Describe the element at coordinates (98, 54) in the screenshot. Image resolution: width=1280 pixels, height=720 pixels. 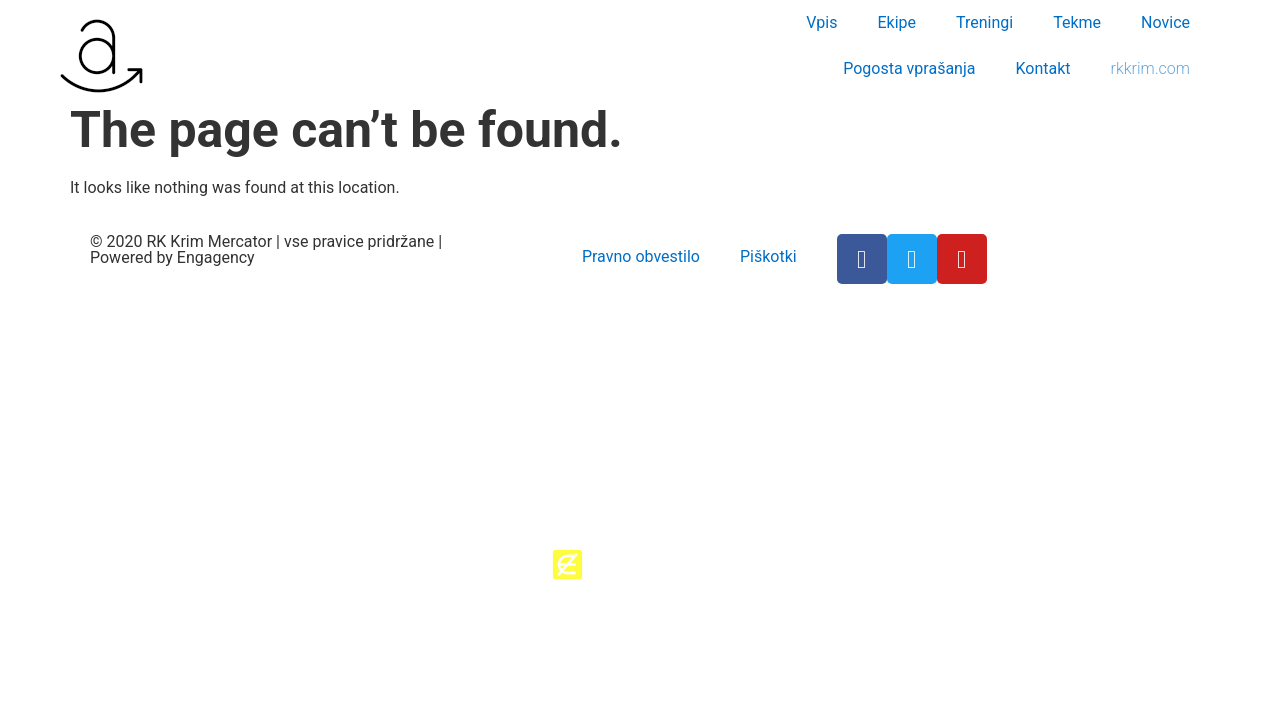
I see `visit amazon.com` at that location.